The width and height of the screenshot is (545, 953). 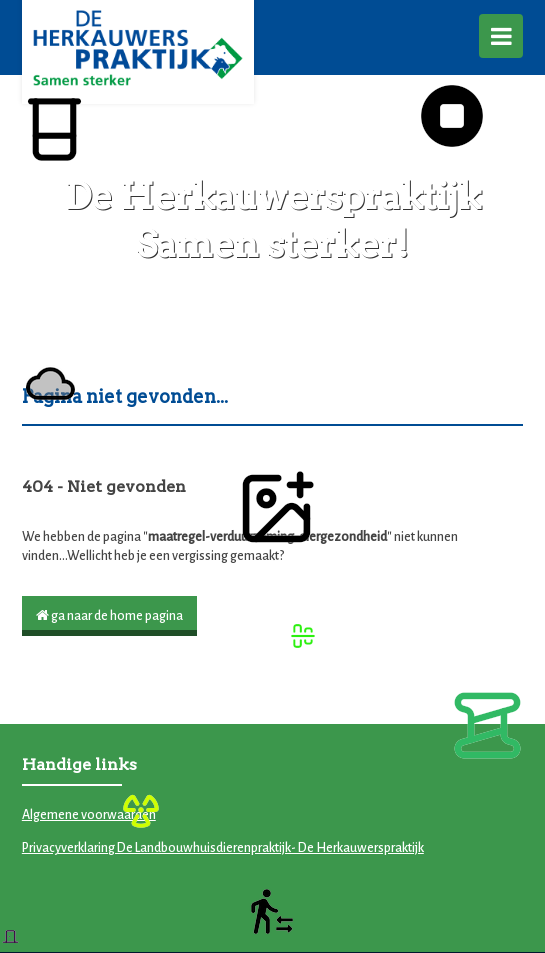 I want to click on transfer between transit lines or platforms, so click(x=272, y=911).